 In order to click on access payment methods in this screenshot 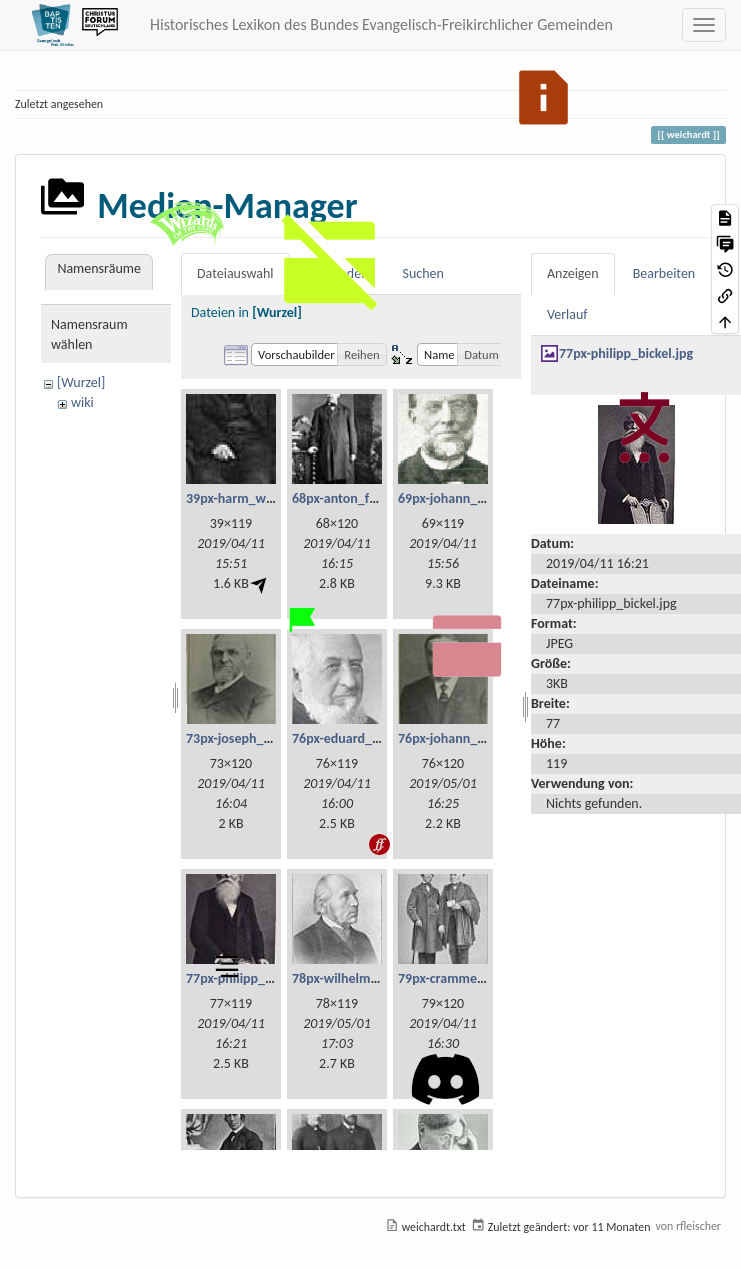, I will do `click(467, 646)`.